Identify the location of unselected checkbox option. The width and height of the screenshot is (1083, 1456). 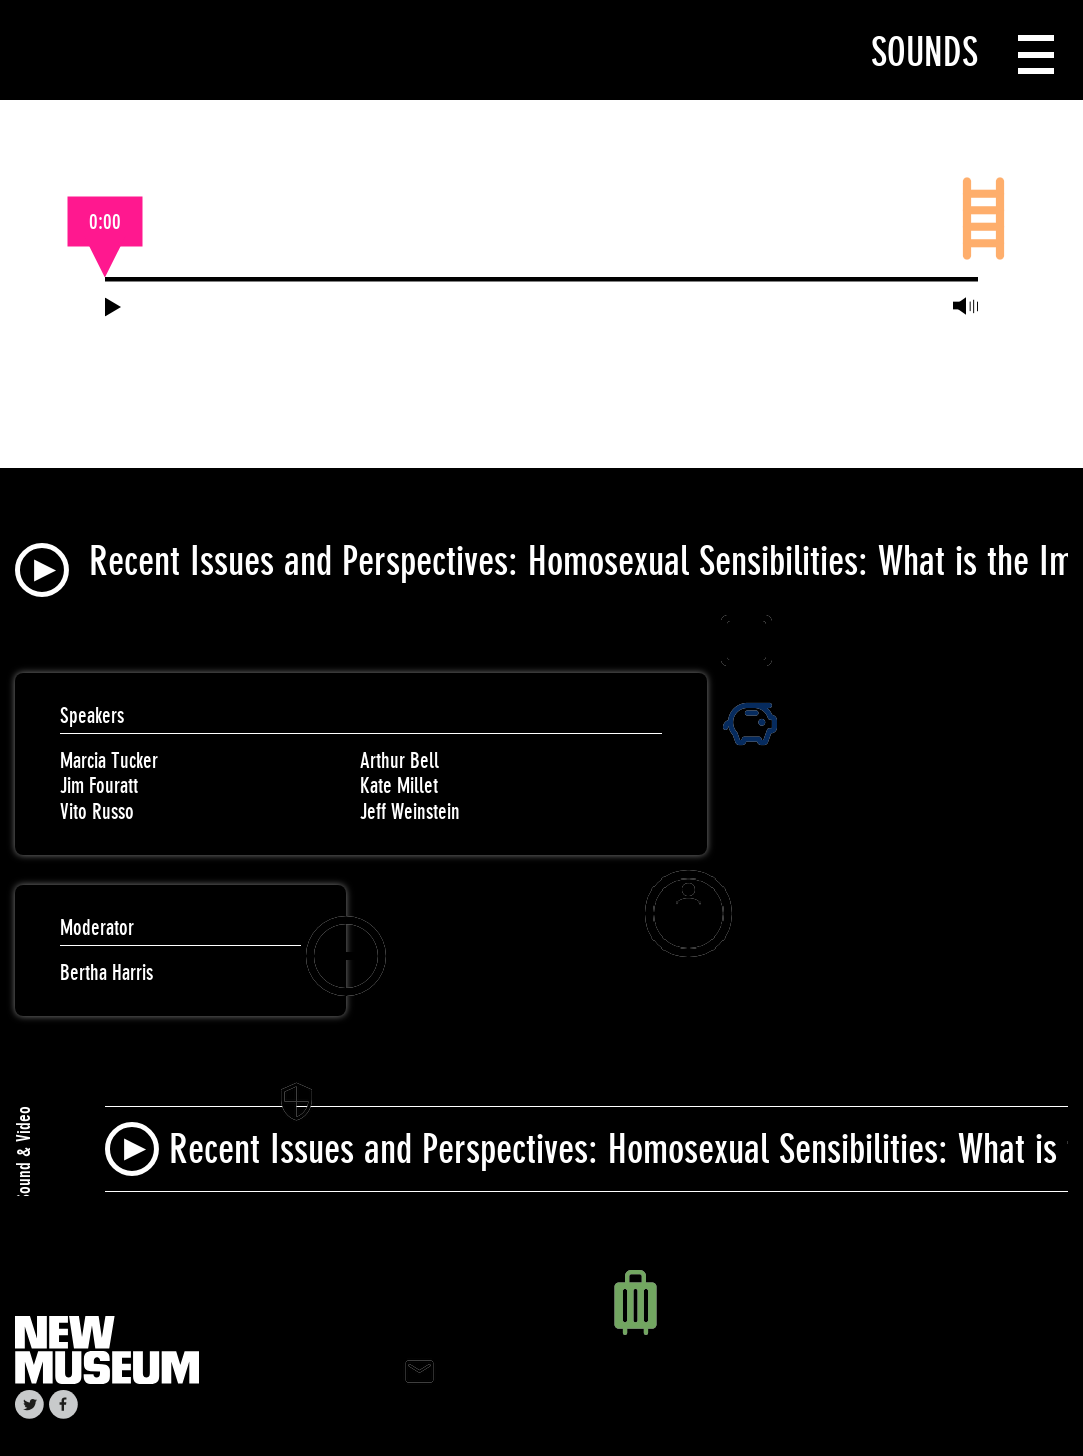
(746, 640).